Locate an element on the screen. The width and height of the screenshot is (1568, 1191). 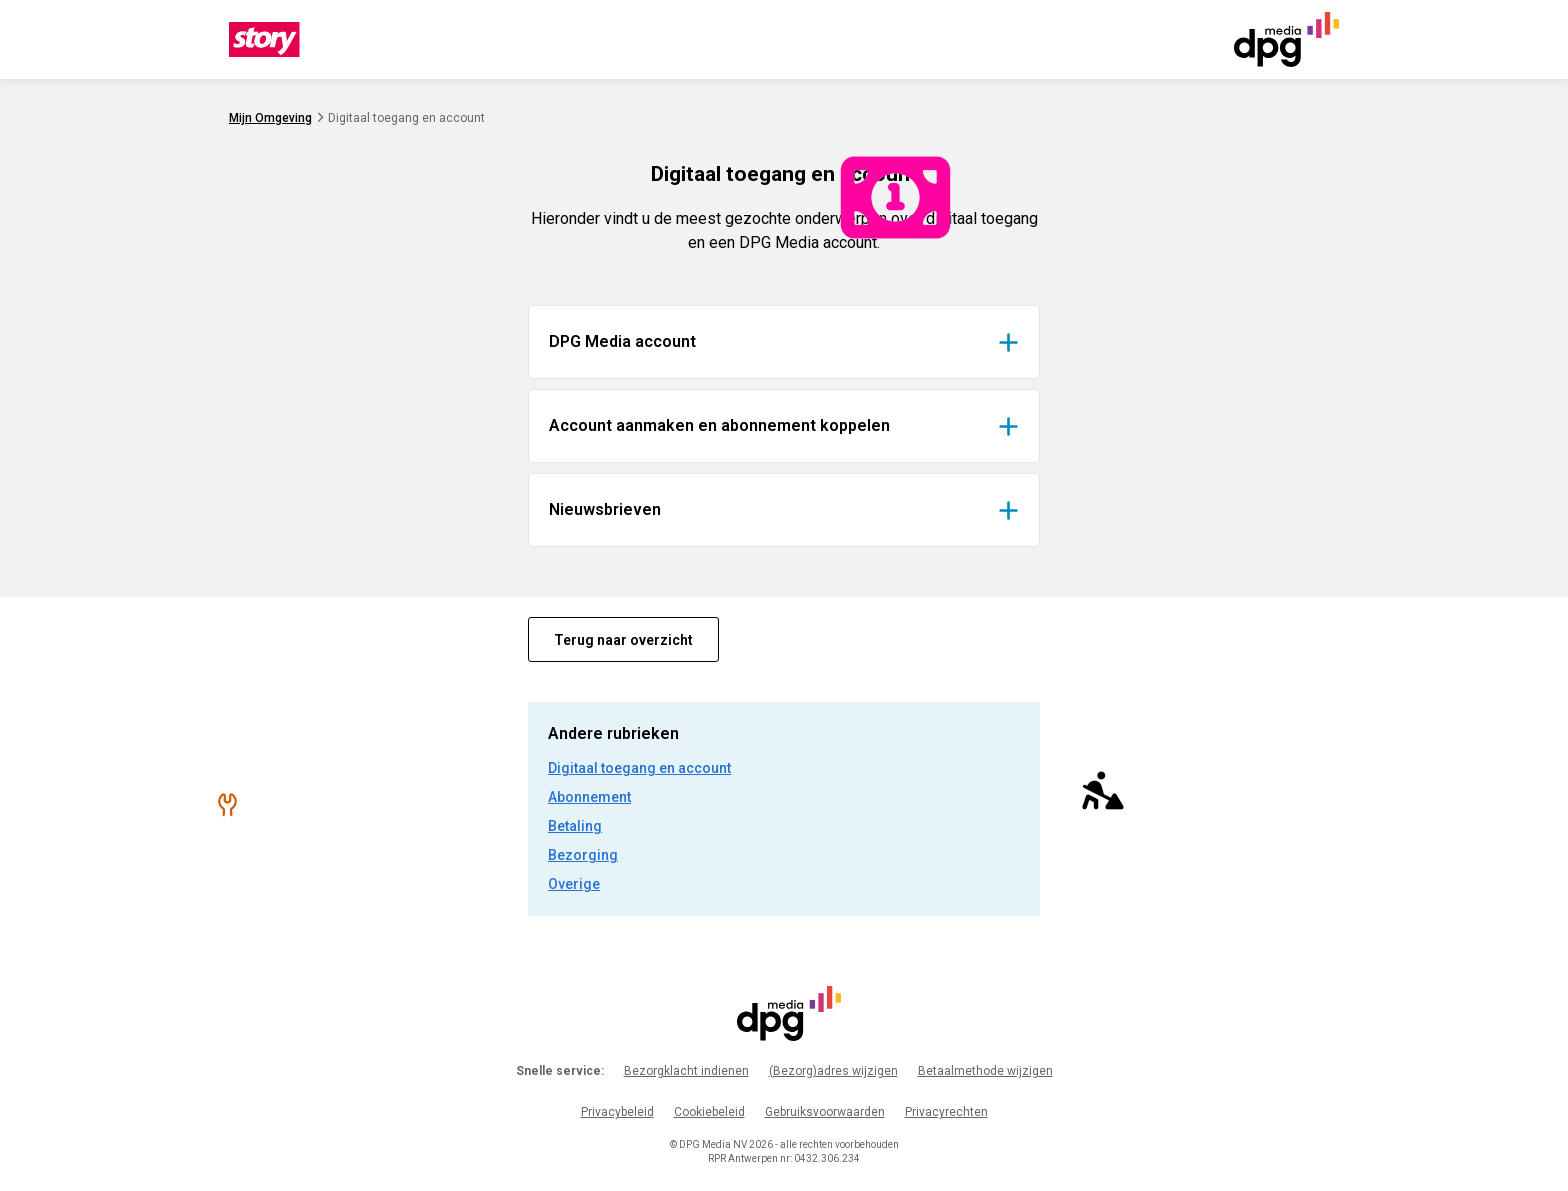
view payment or billing details is located at coordinates (895, 197).